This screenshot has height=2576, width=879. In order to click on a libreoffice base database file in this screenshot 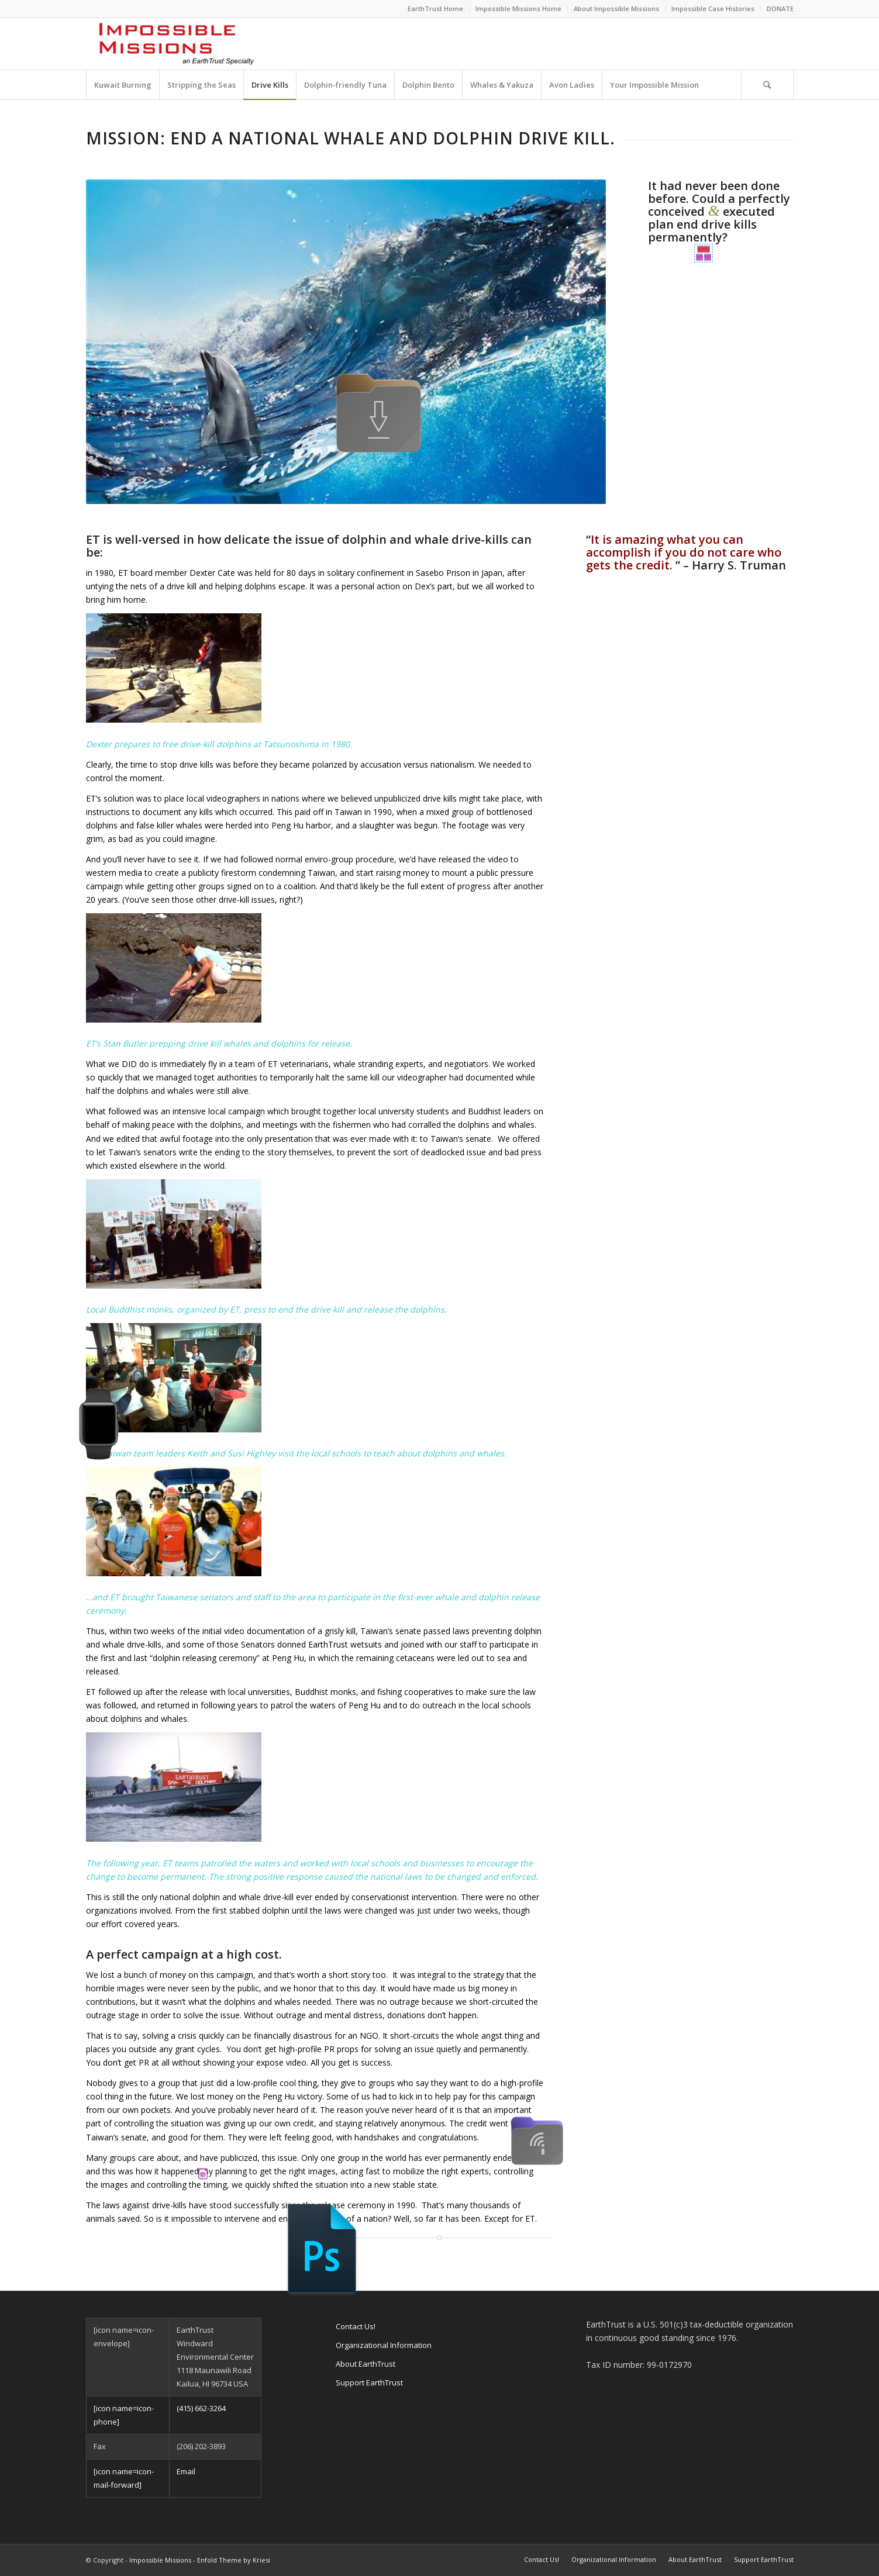, I will do `click(203, 2174)`.